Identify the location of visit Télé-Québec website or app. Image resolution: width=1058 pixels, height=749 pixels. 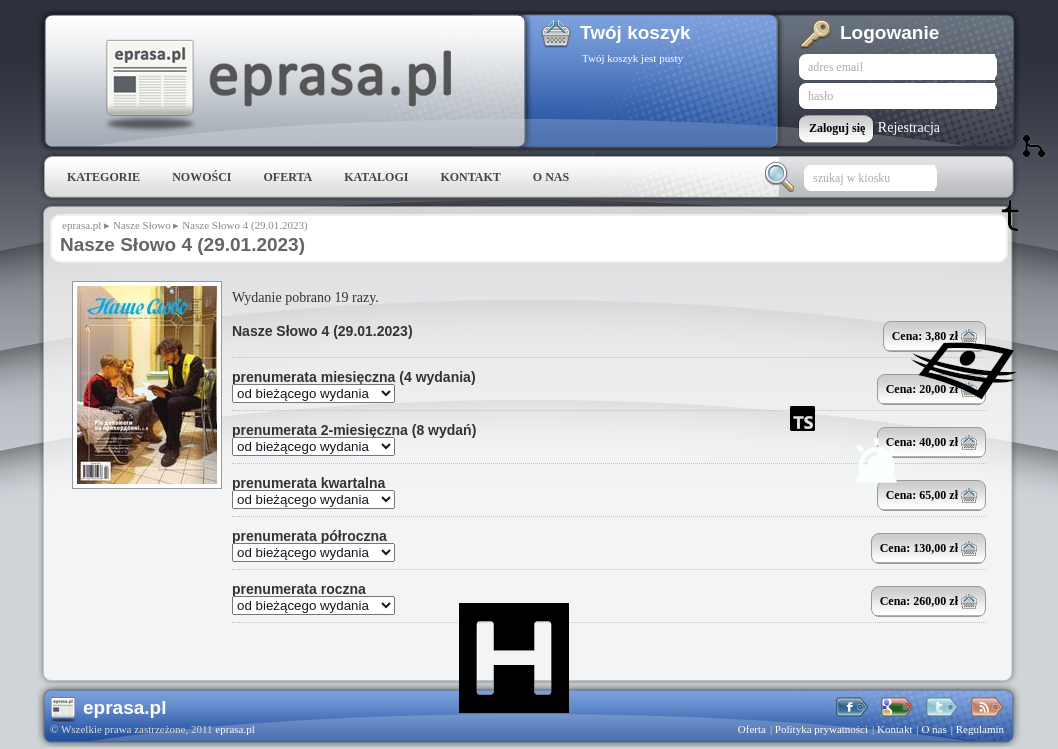
(964, 371).